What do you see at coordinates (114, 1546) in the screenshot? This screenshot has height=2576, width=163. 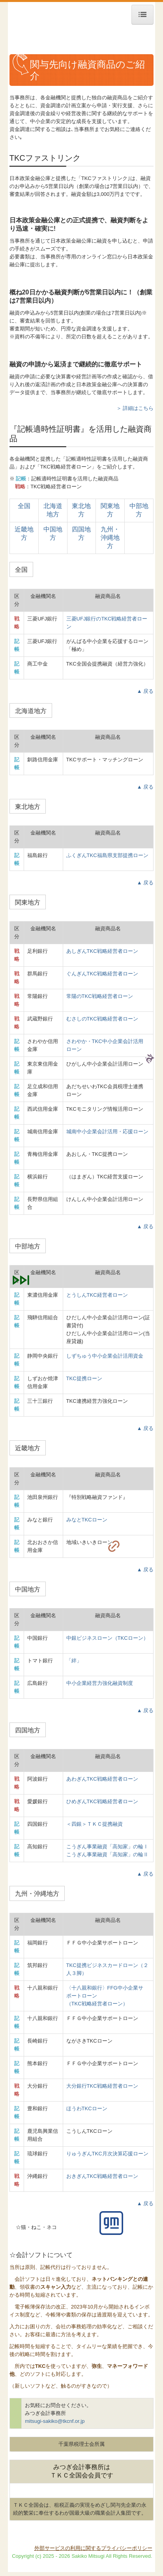 I see `insert or add a hyperlink` at bounding box center [114, 1546].